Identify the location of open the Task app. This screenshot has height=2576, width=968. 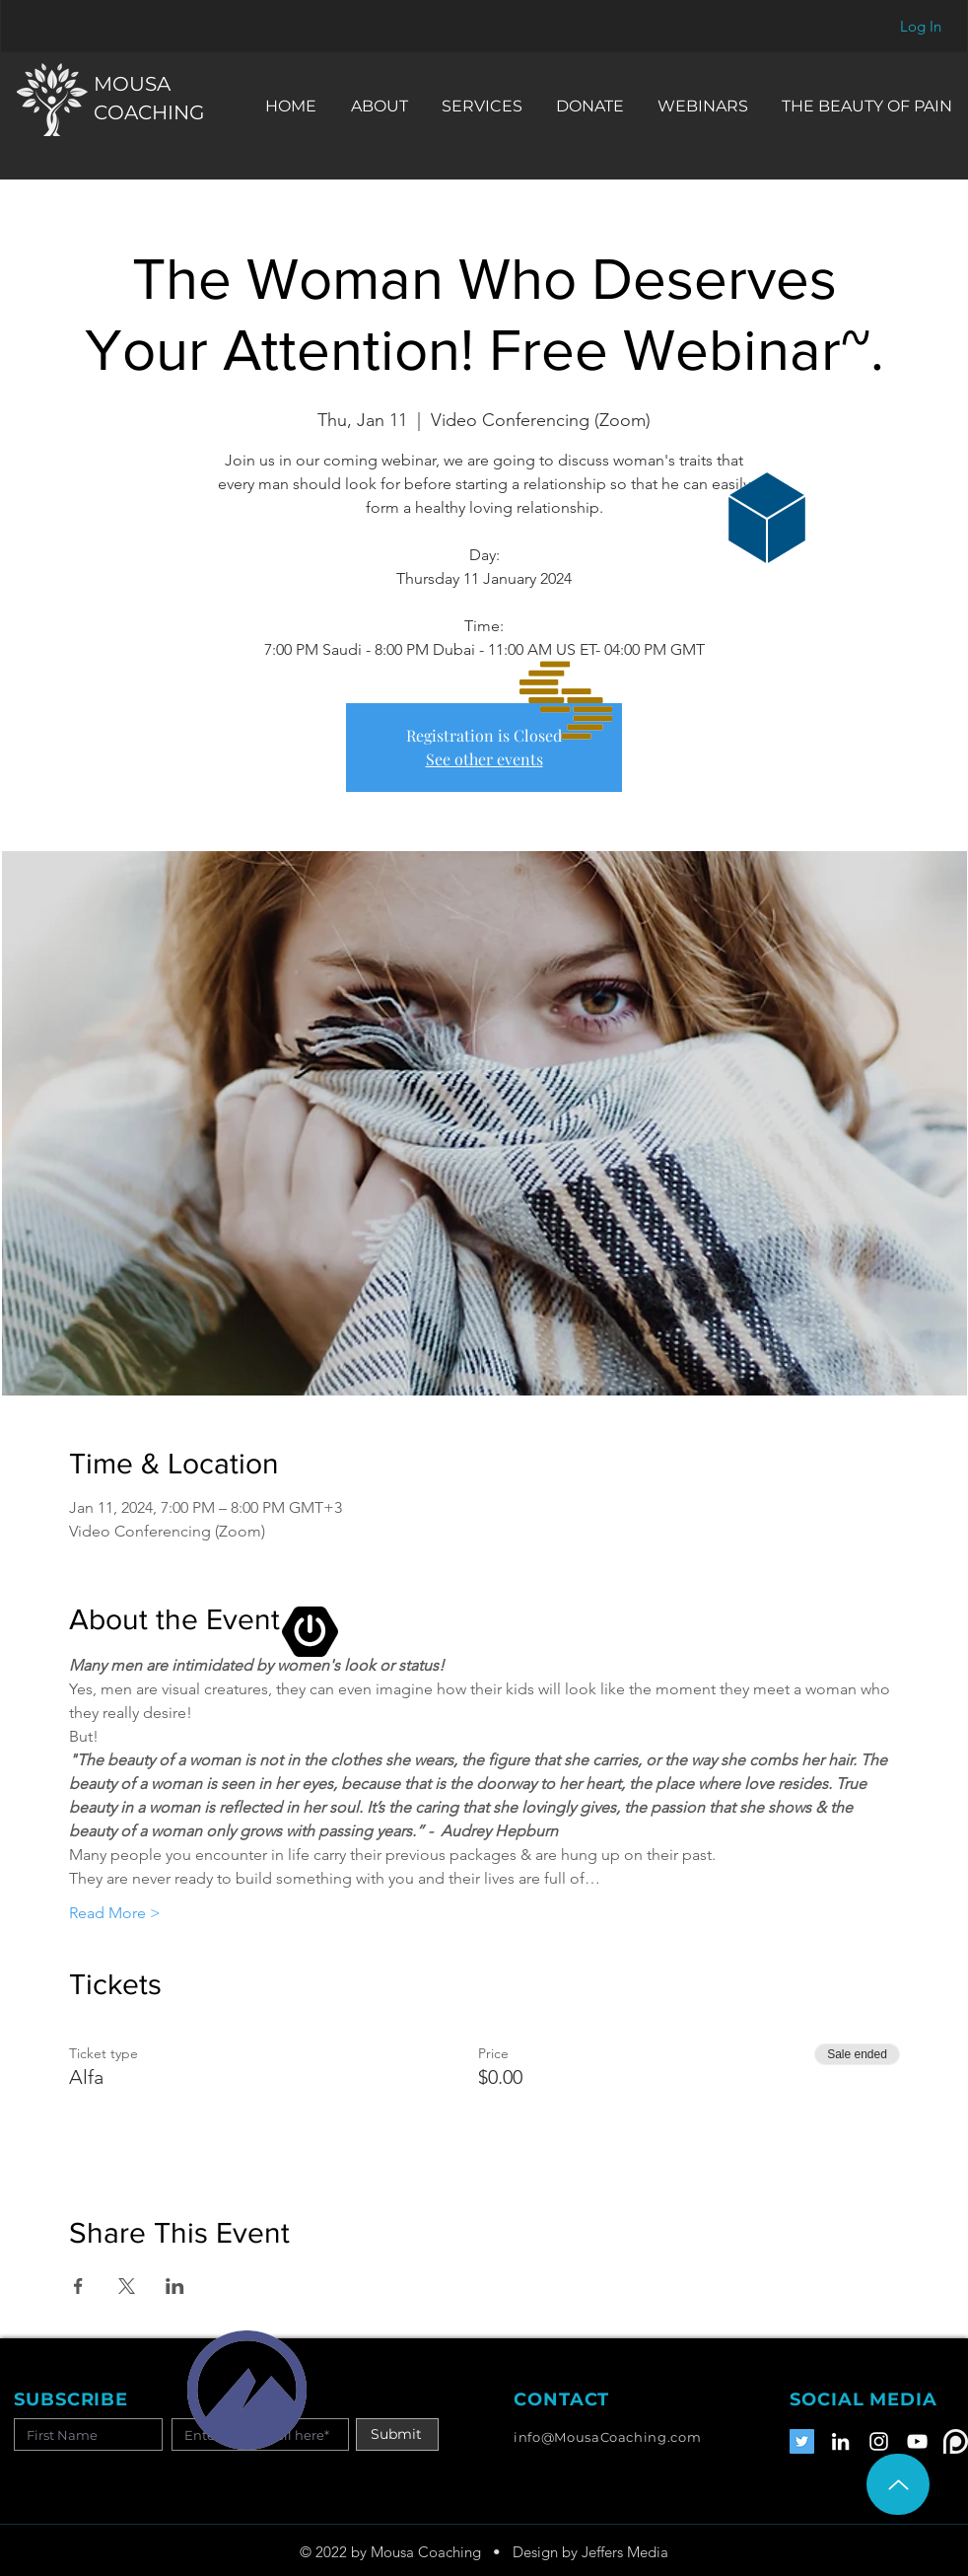
(767, 518).